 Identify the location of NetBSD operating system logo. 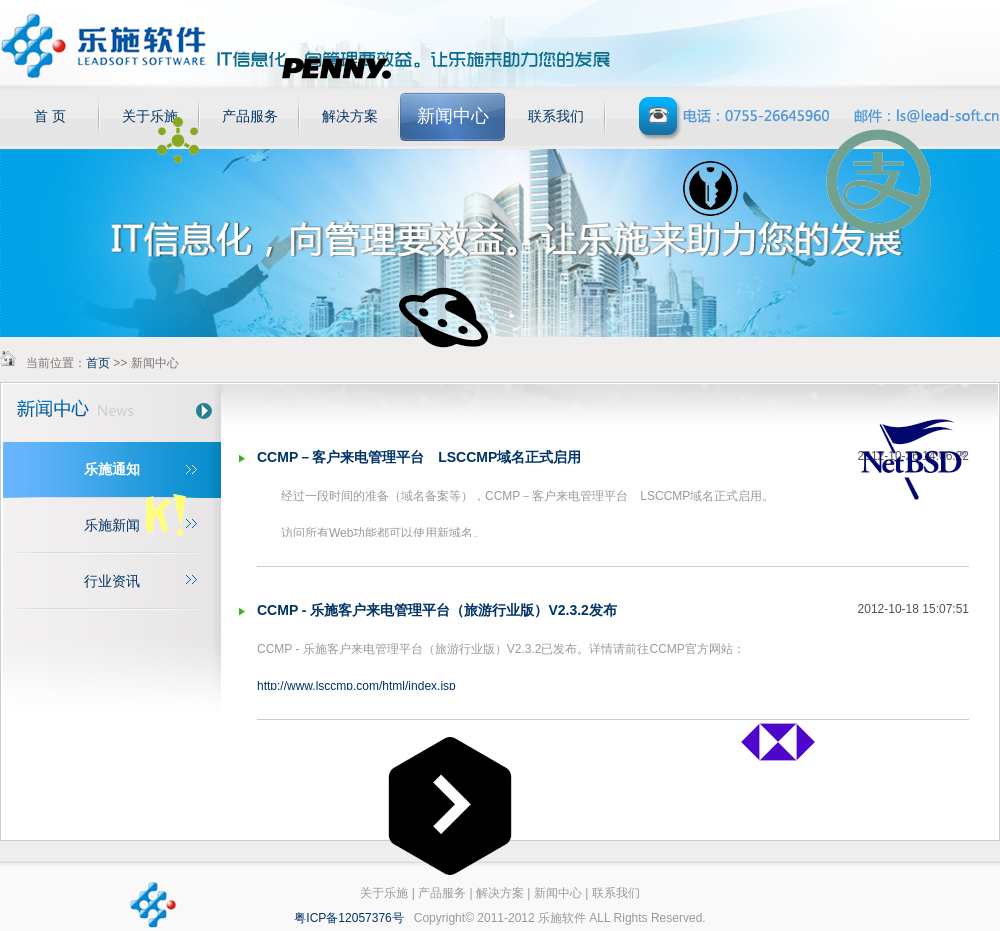
(913, 459).